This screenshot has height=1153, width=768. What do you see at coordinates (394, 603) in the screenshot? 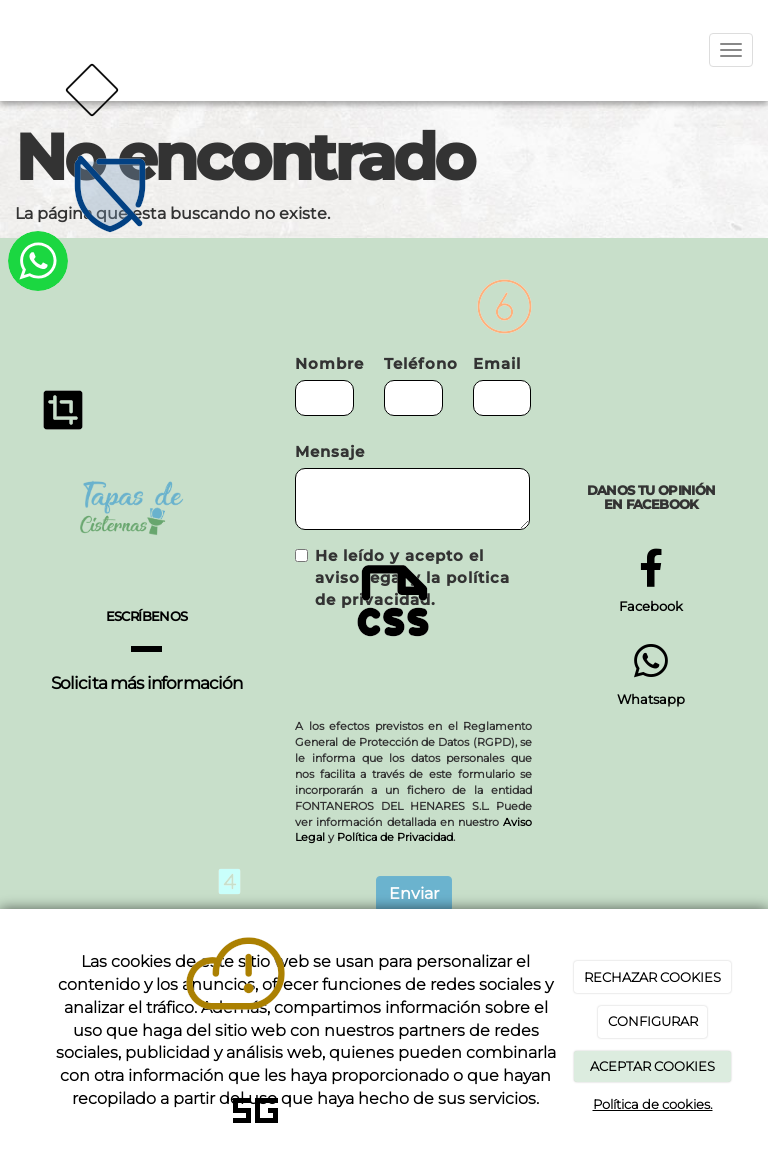
I see `open a CSS stylesheet file` at bounding box center [394, 603].